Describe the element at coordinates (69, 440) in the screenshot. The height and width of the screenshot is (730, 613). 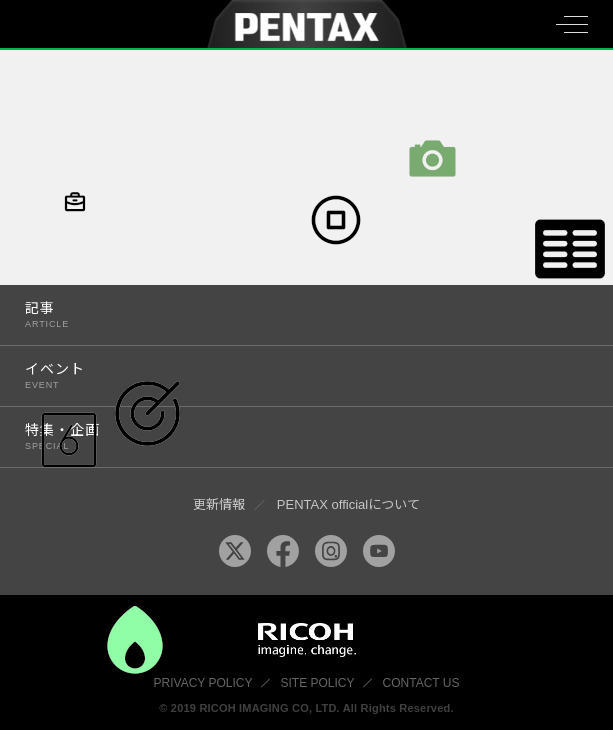
I see `select or input the number six` at that location.